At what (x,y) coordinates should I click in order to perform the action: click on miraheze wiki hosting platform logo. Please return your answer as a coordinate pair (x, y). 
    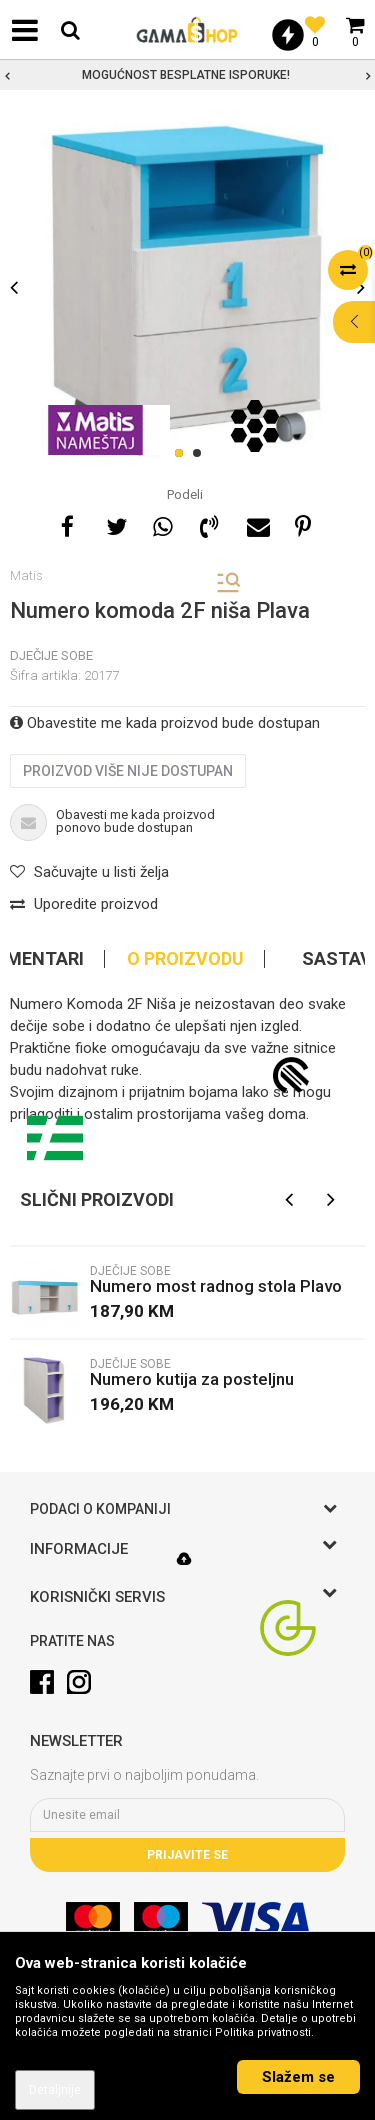
    Looking at the image, I should click on (255, 426).